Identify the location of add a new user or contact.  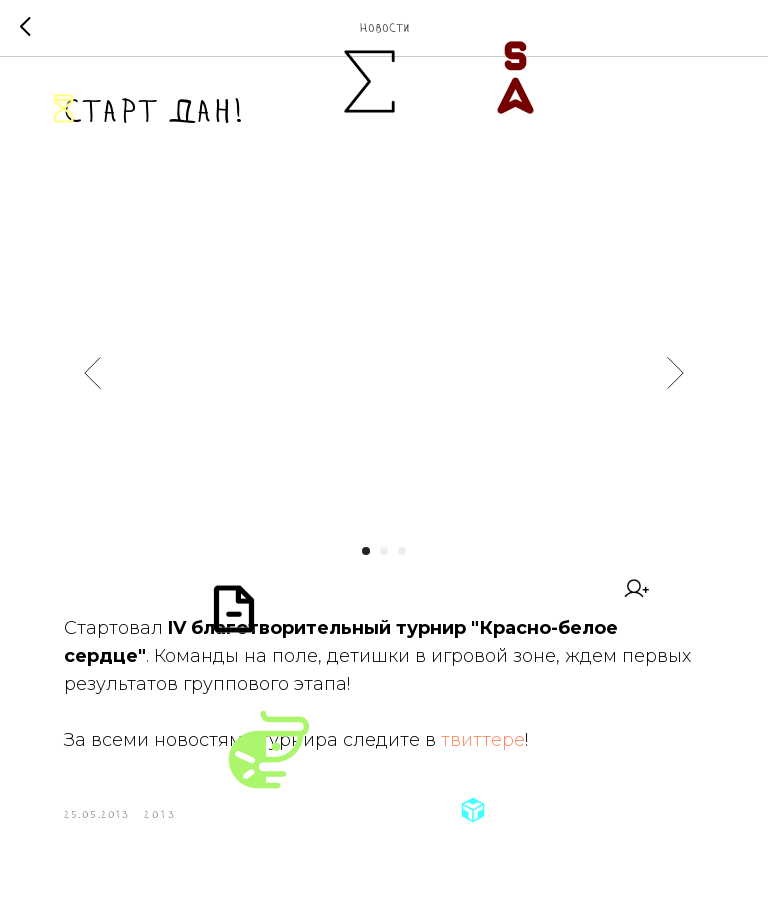
(636, 589).